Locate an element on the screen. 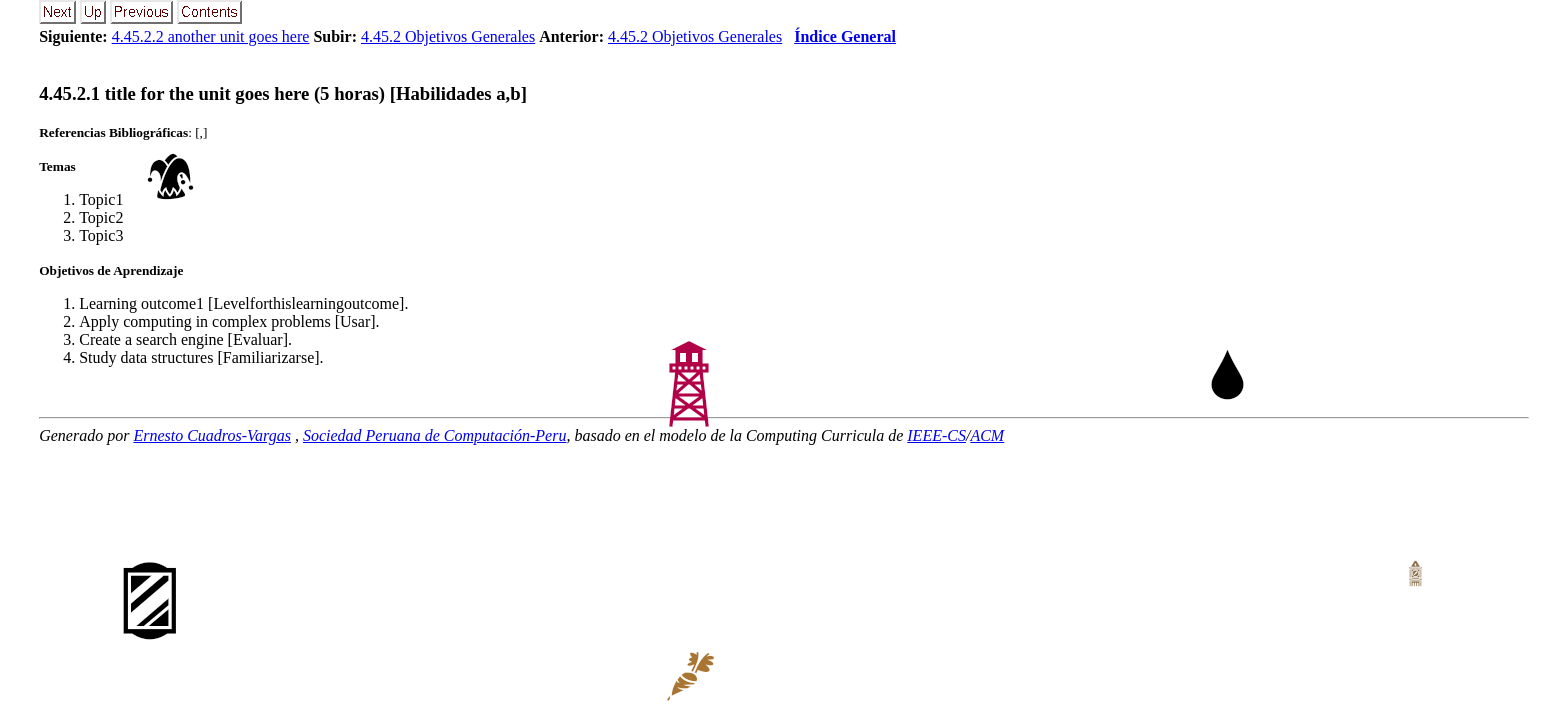  indicates water or hydration level is located at coordinates (1227, 374).